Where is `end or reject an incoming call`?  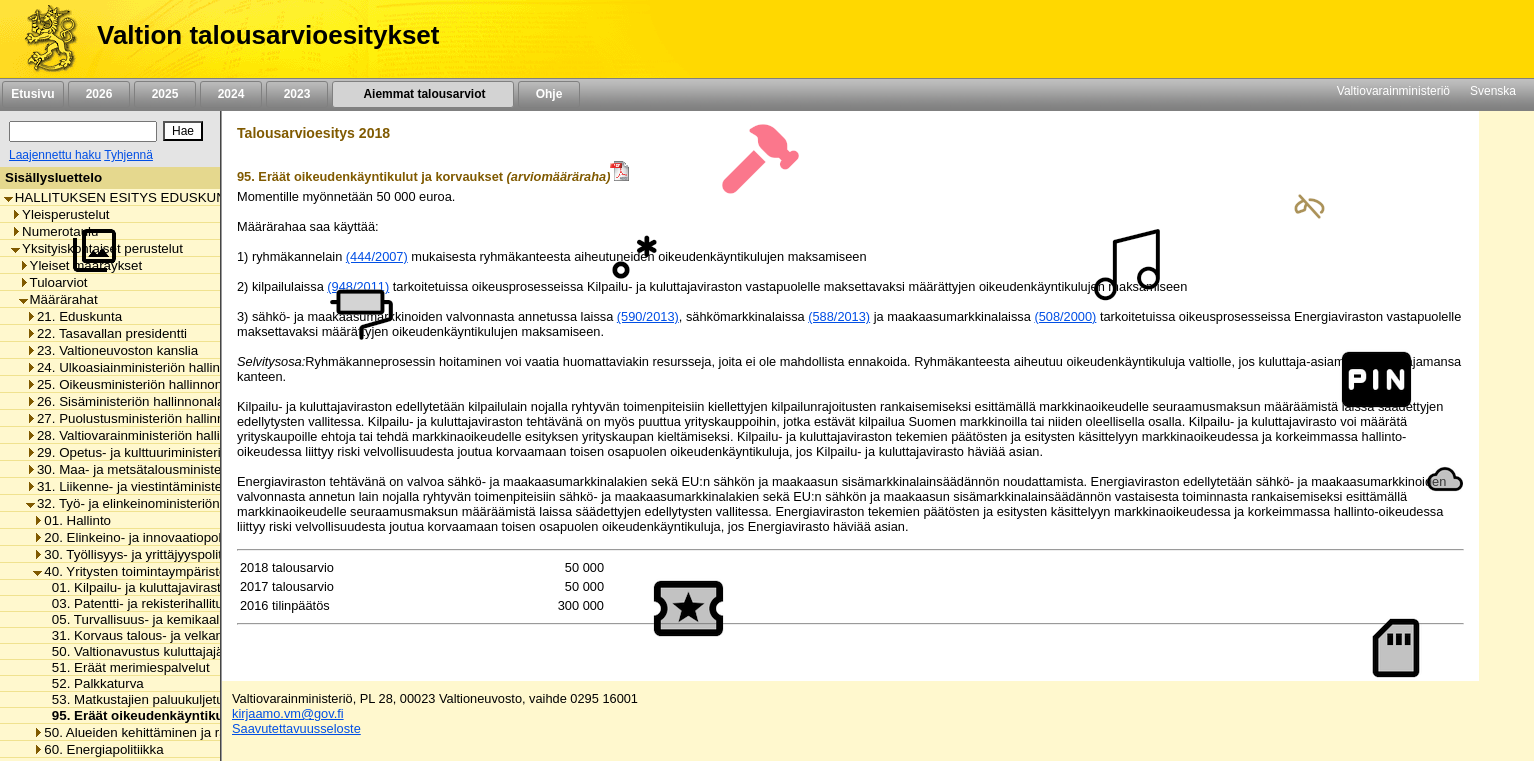 end or reject an incoming call is located at coordinates (1309, 206).